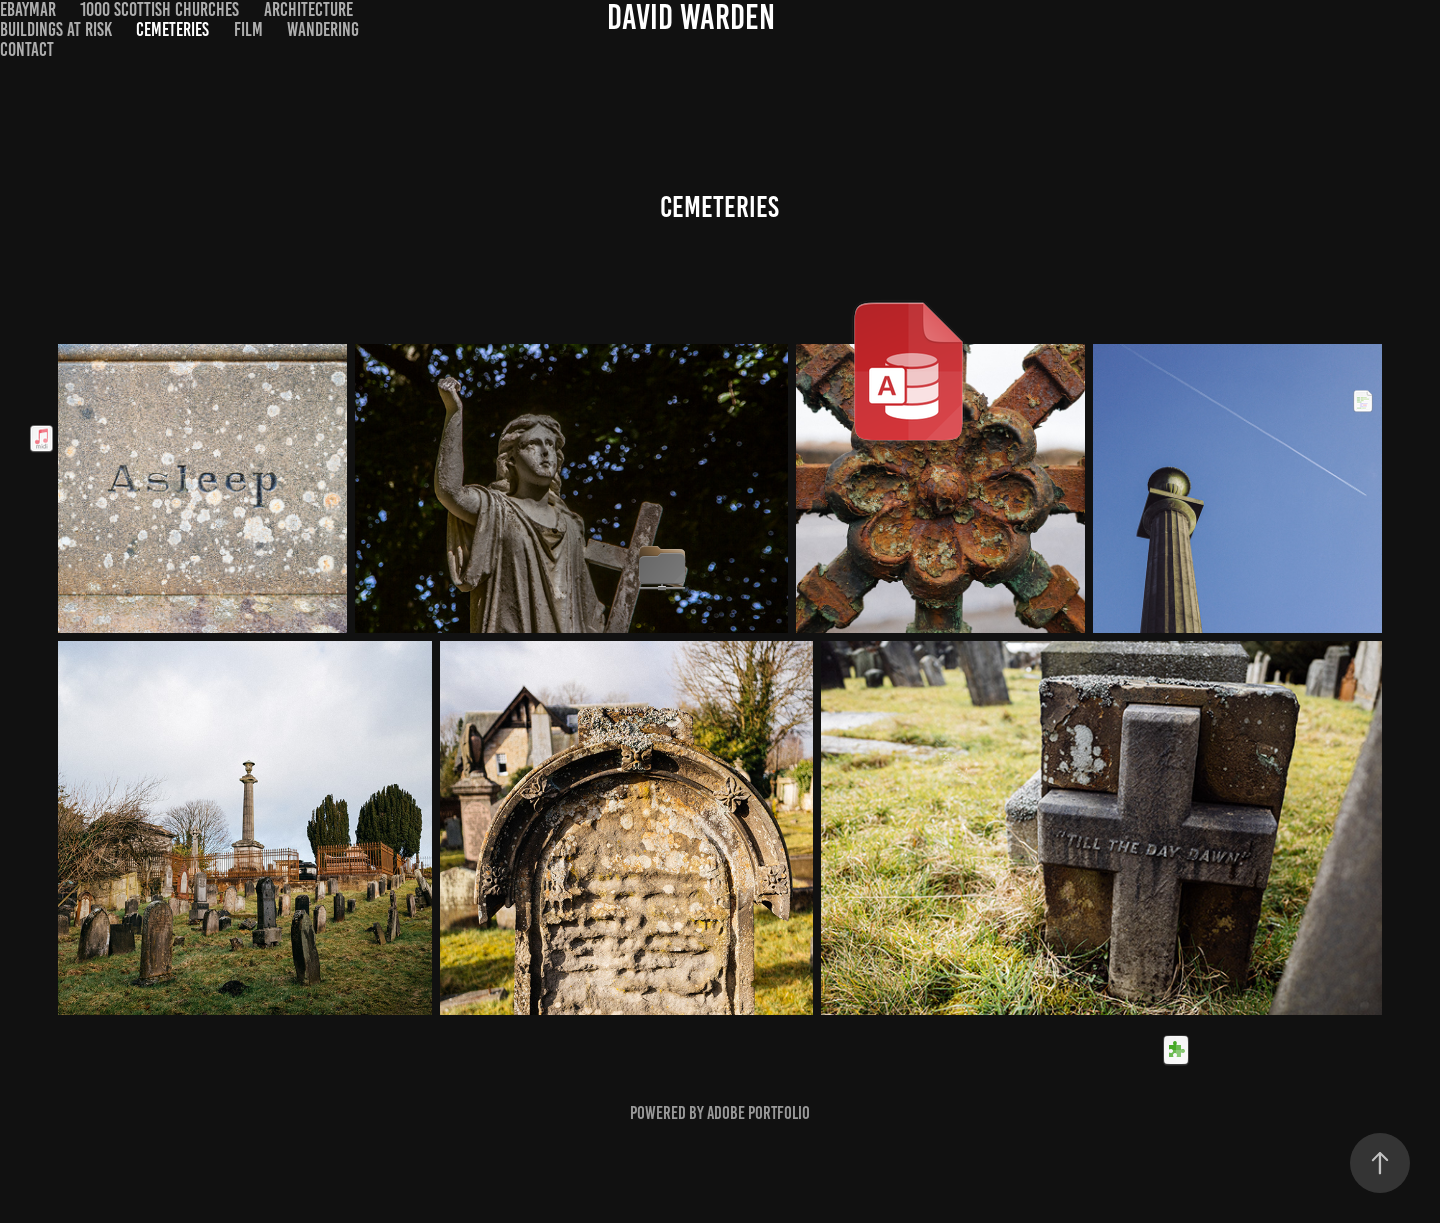 The height and width of the screenshot is (1223, 1440). I want to click on cobol source code file, so click(1363, 401).